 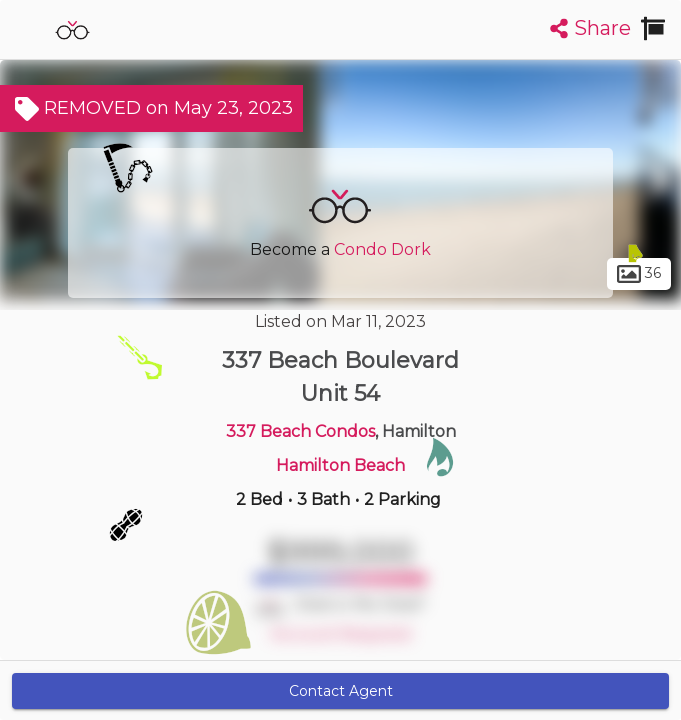 I want to click on indicates citrus or lemon flavor/ingredient, so click(x=218, y=622).